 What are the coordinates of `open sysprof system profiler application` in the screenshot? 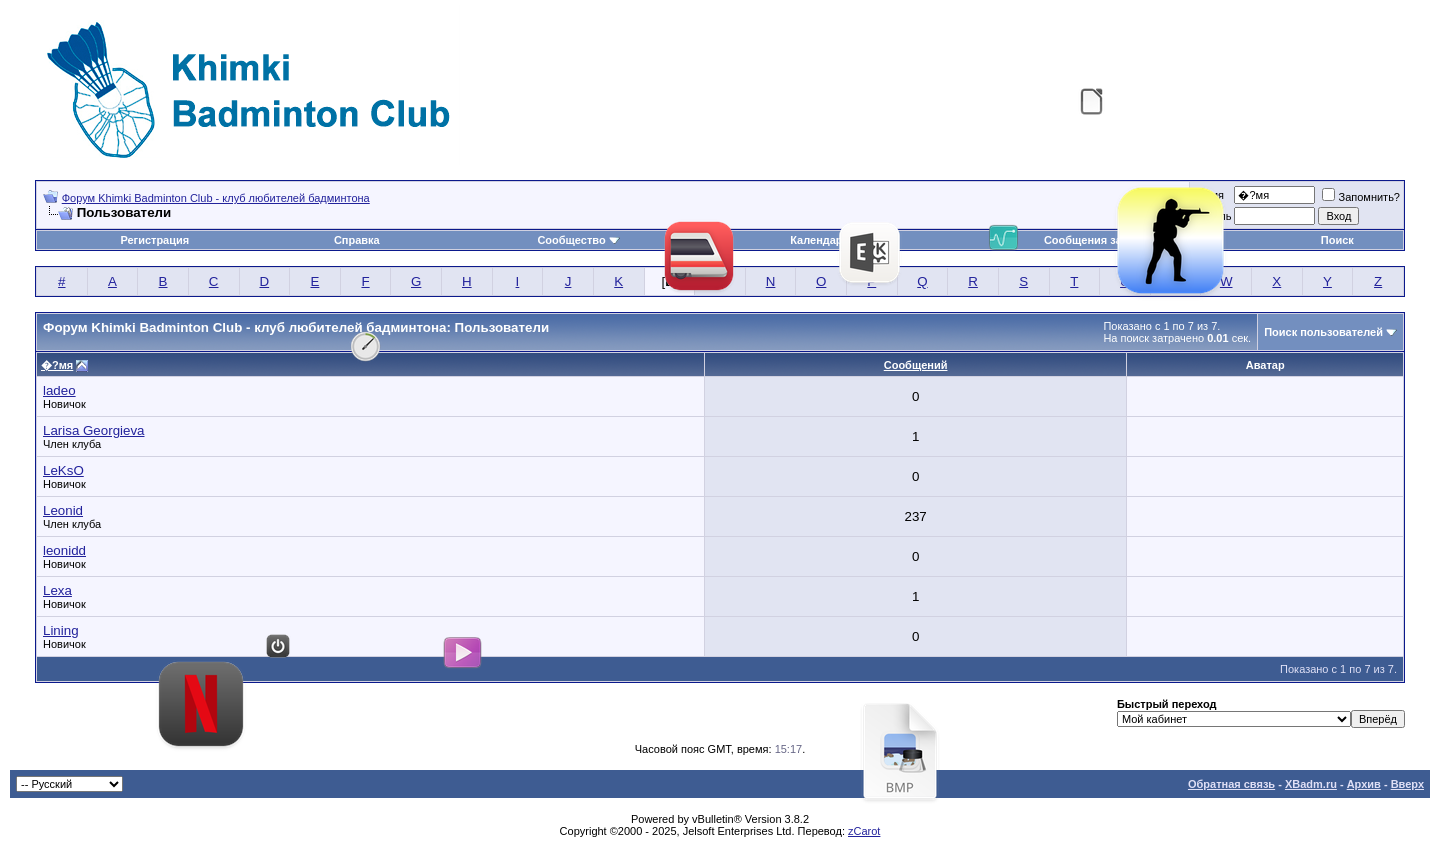 It's located at (365, 346).